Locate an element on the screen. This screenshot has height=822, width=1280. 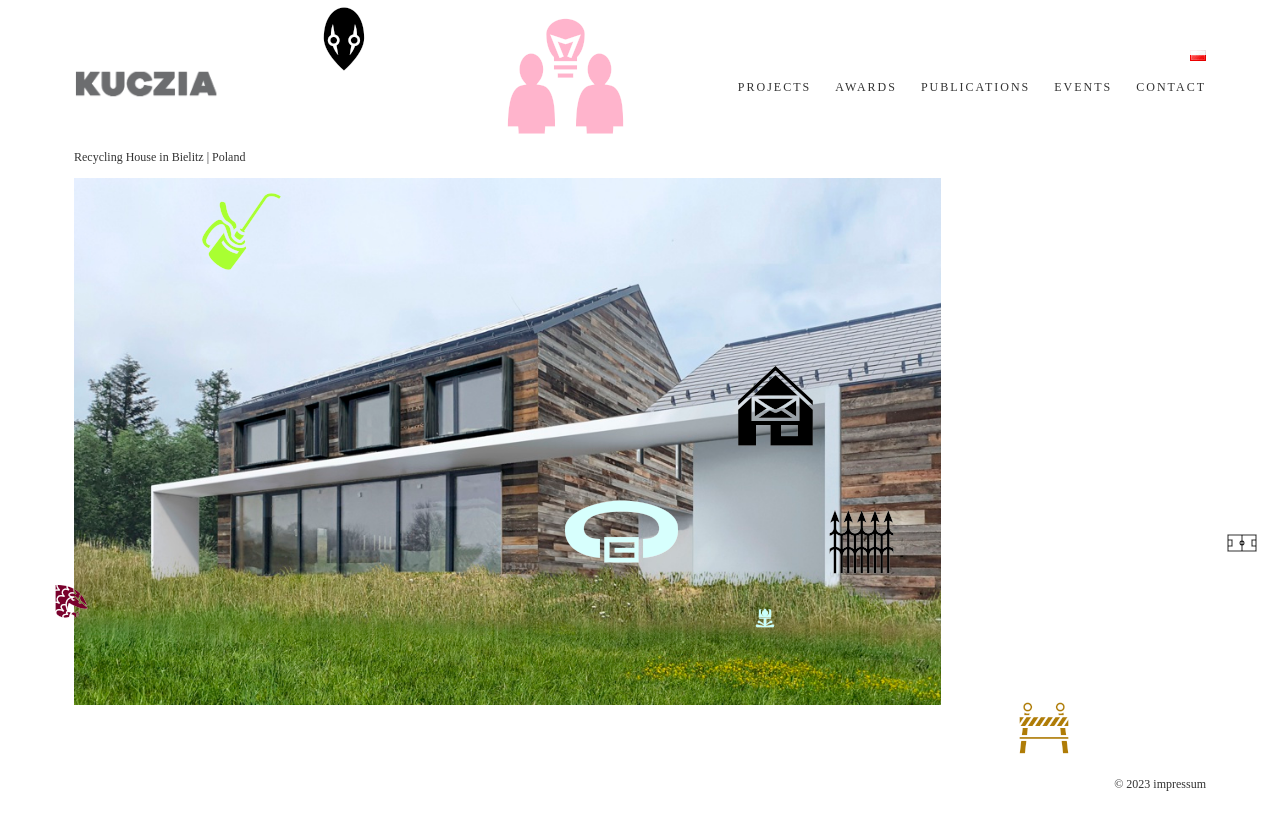
equip or manage belt accessory is located at coordinates (621, 531).